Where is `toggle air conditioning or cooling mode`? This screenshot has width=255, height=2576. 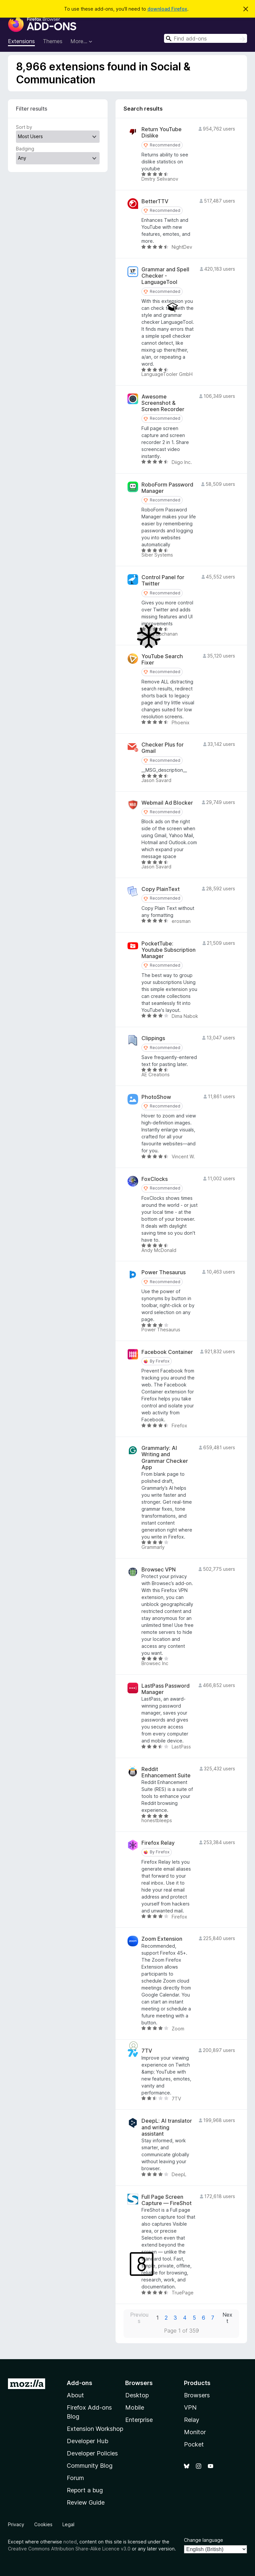
toggle air conditioning or cooling mode is located at coordinates (149, 636).